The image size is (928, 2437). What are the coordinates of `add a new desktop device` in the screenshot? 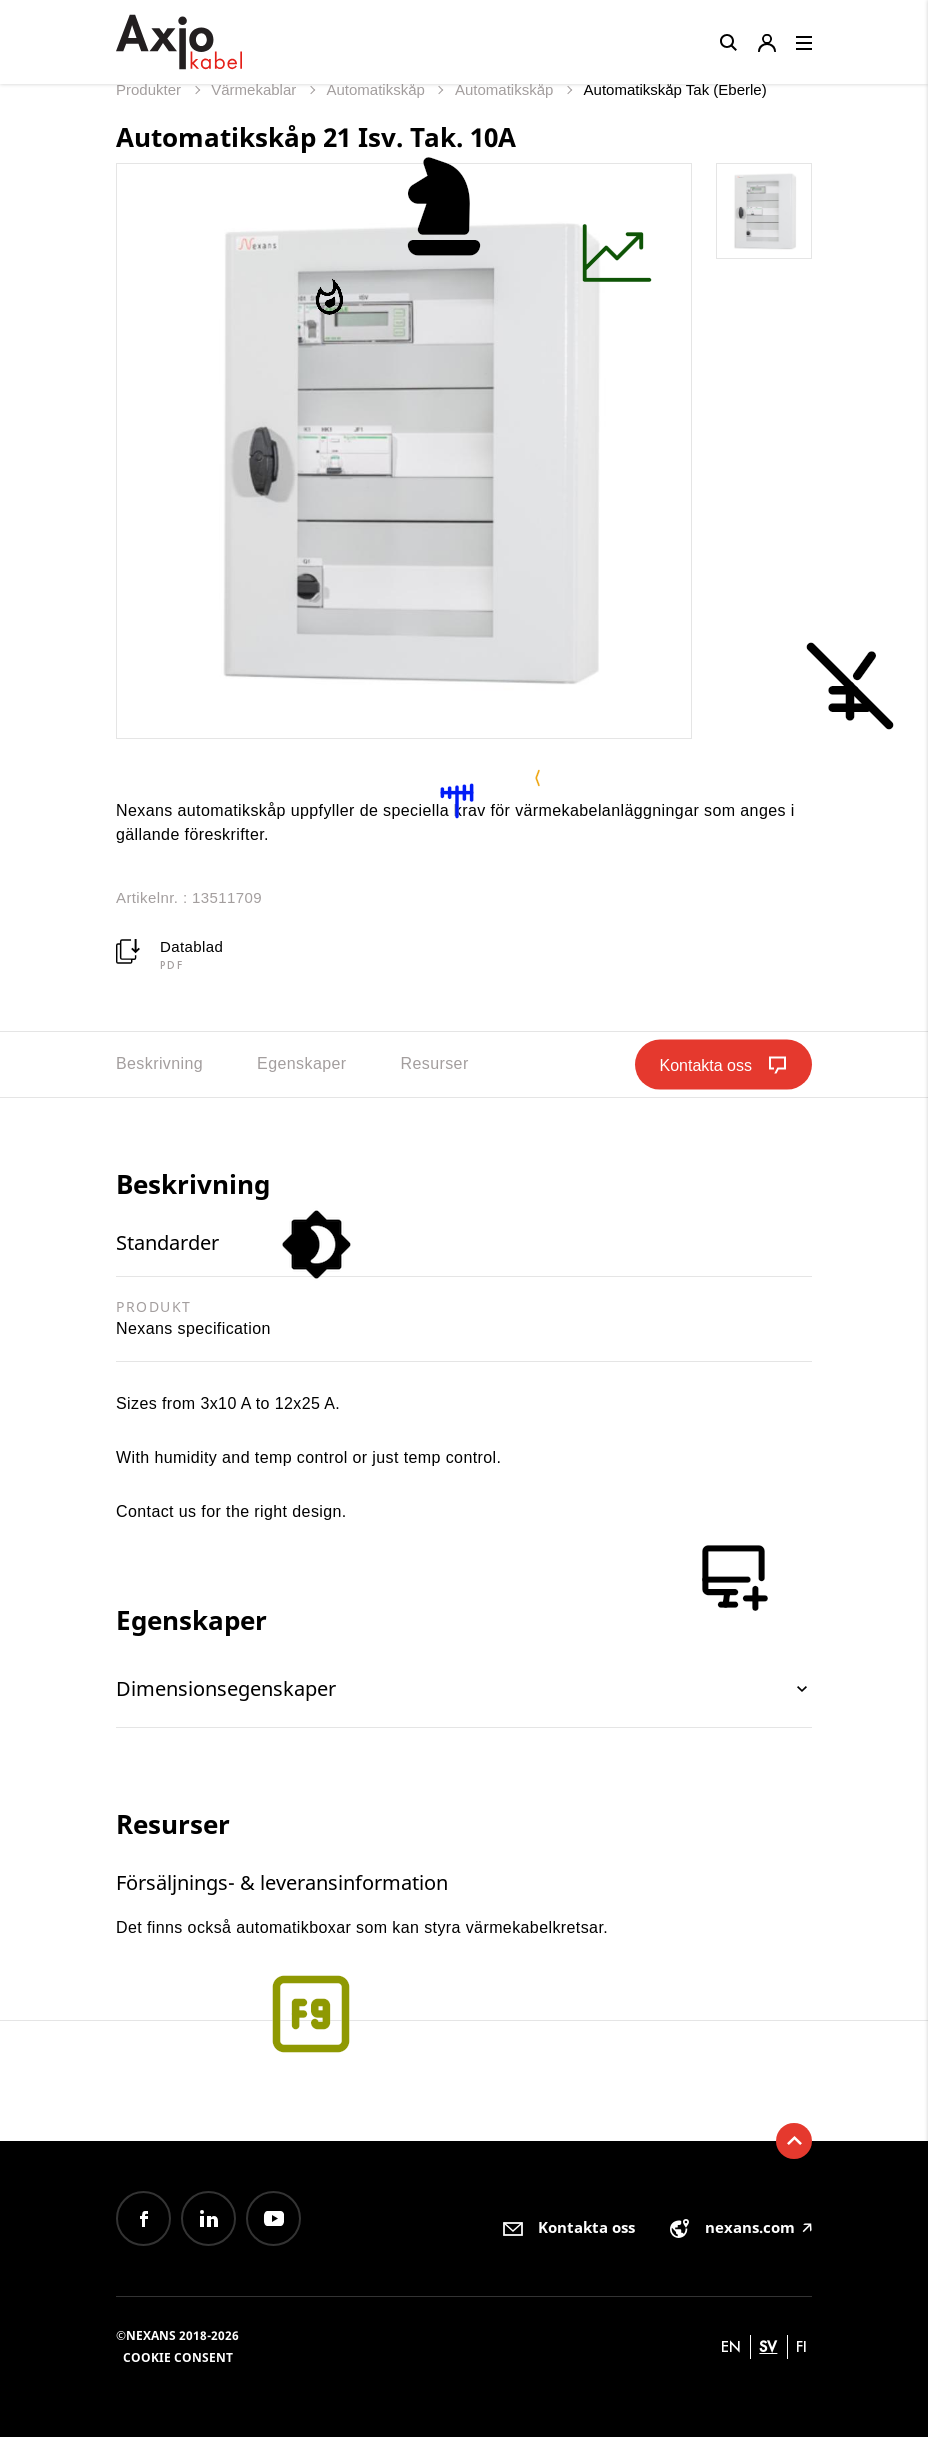 It's located at (733, 1576).